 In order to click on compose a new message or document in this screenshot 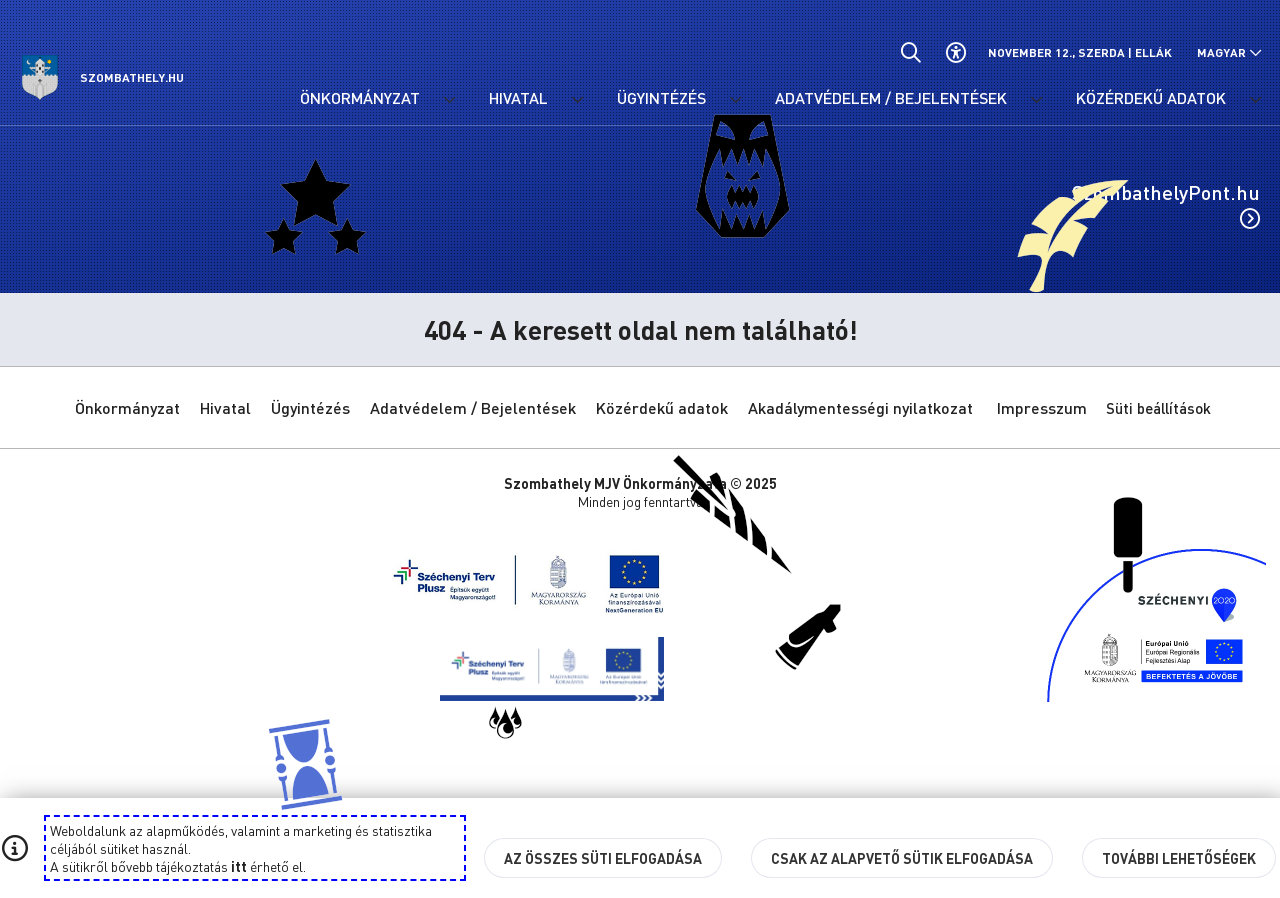, I will do `click(1073, 234)`.